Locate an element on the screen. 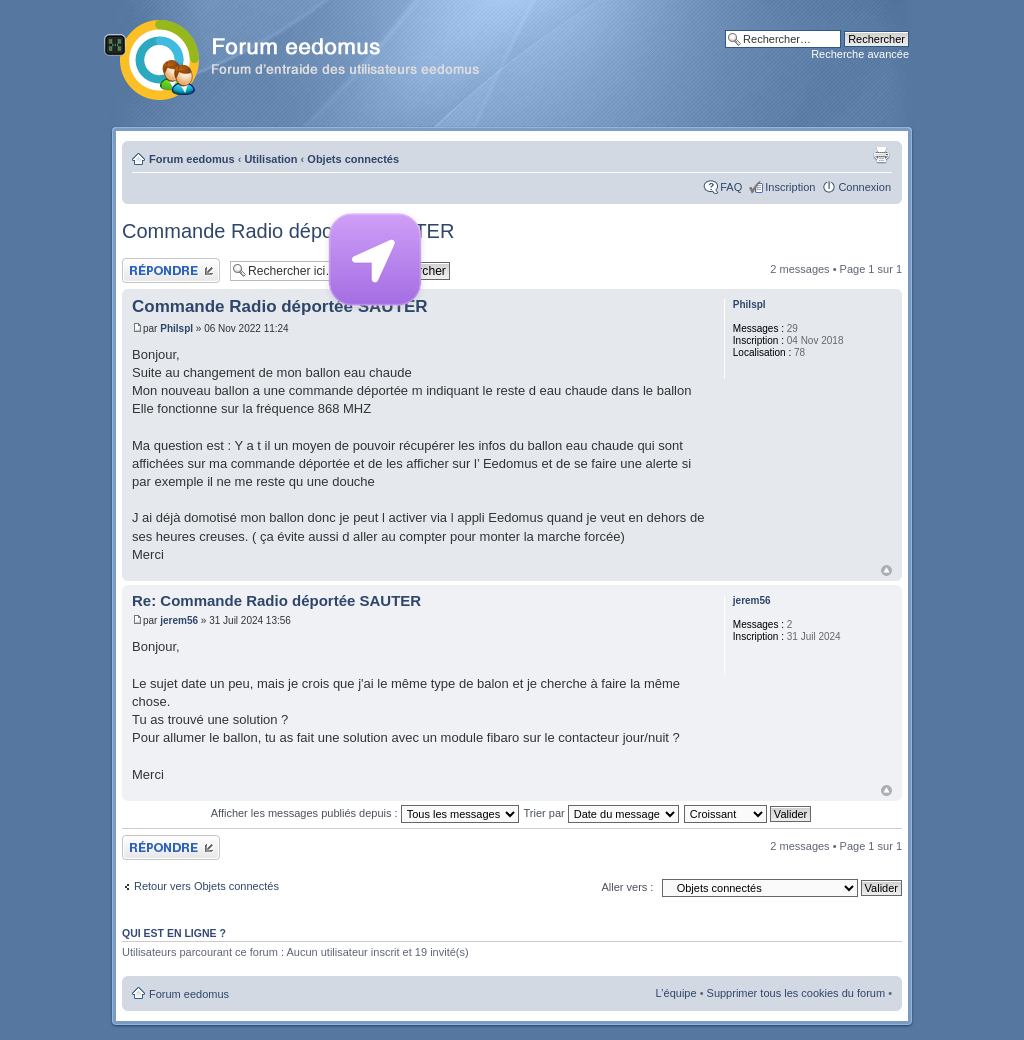  open htop system monitor is located at coordinates (115, 45).